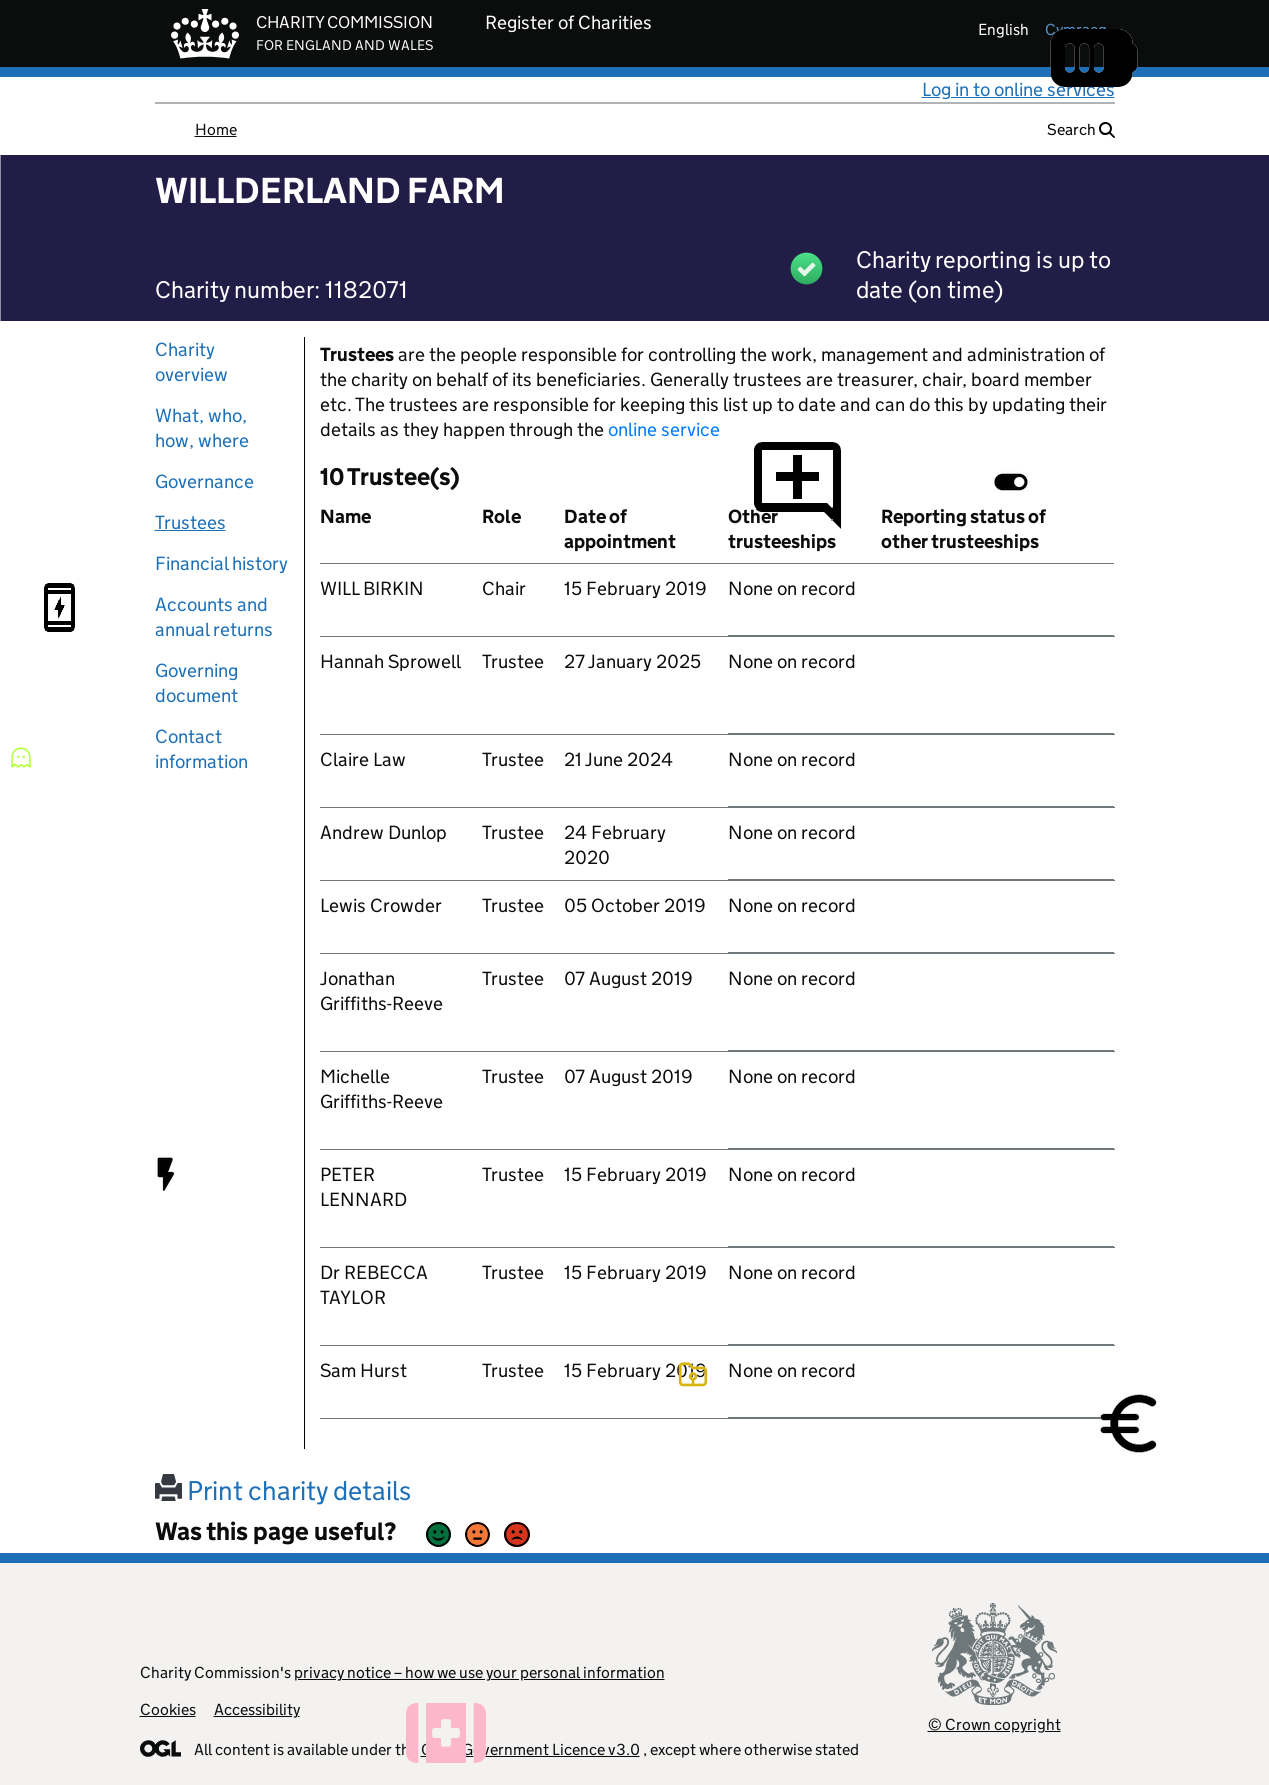 The height and width of the screenshot is (1785, 1269). What do you see at coordinates (1129, 1423) in the screenshot?
I see `view pricing in euros` at bounding box center [1129, 1423].